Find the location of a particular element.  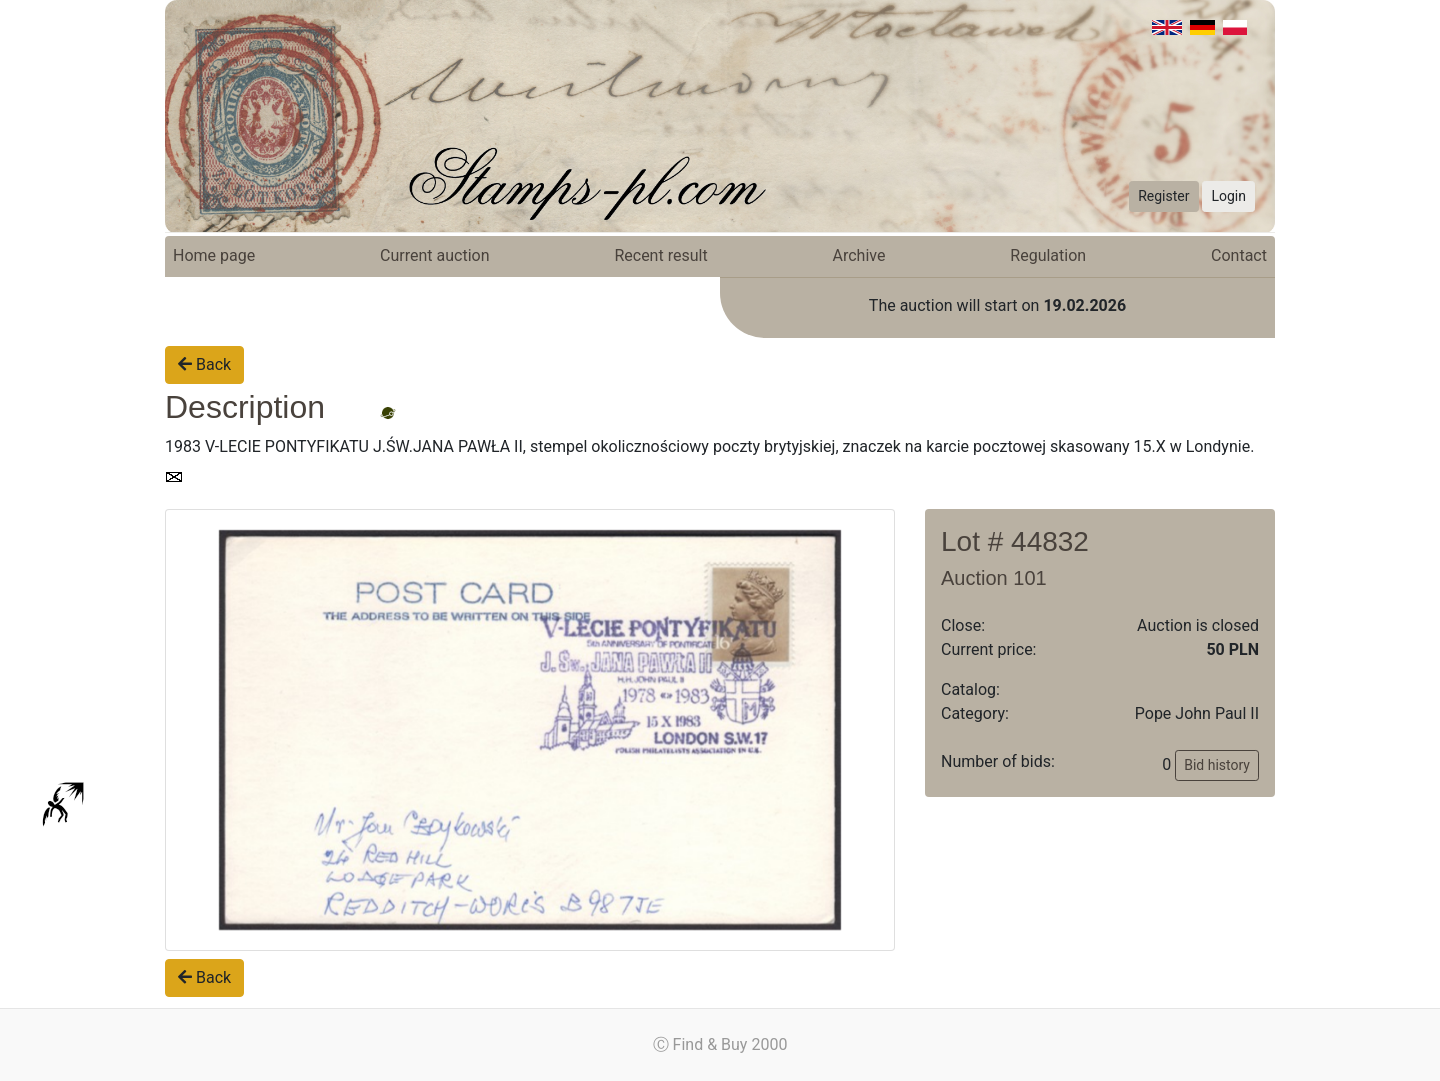

view orbital mechanics or space simulation settings is located at coordinates (388, 413).